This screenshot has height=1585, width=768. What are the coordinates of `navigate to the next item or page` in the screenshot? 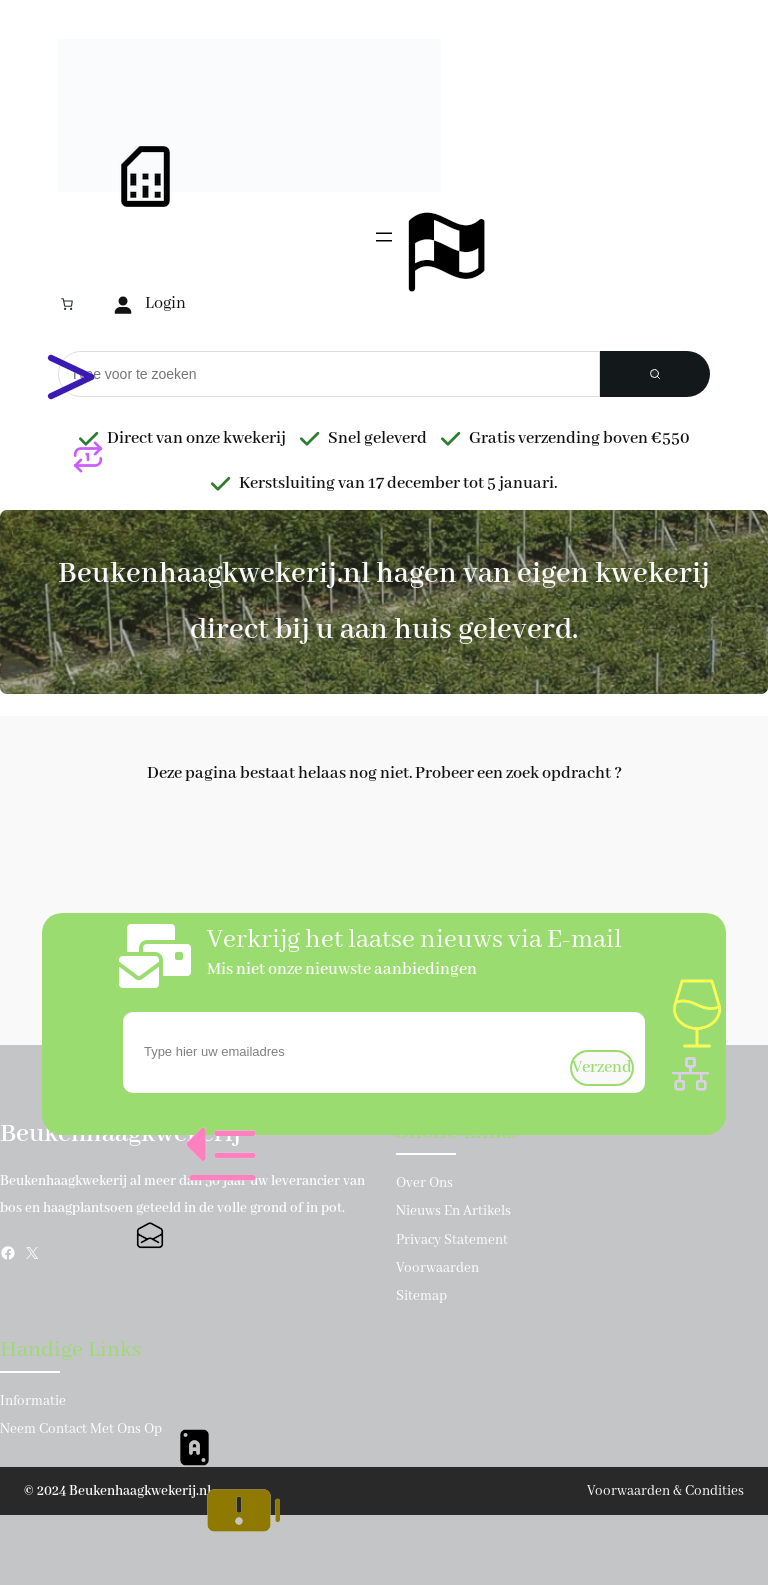 It's located at (68, 377).